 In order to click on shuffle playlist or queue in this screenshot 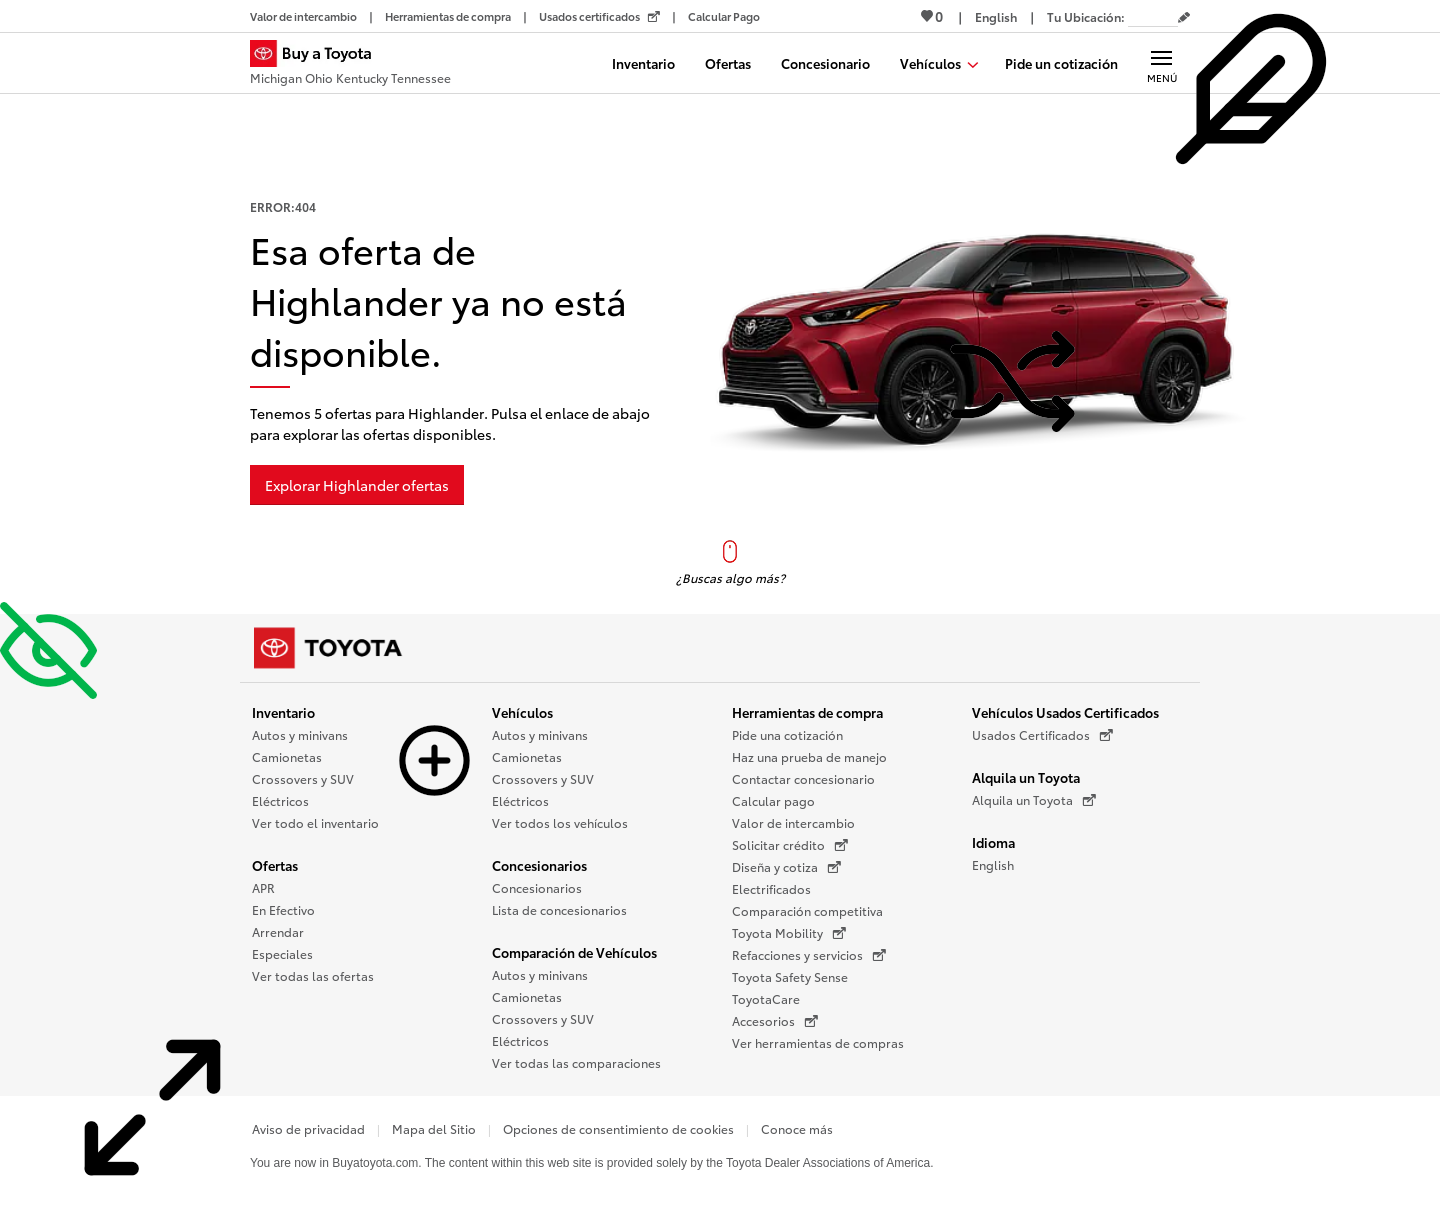, I will do `click(1010, 381)`.